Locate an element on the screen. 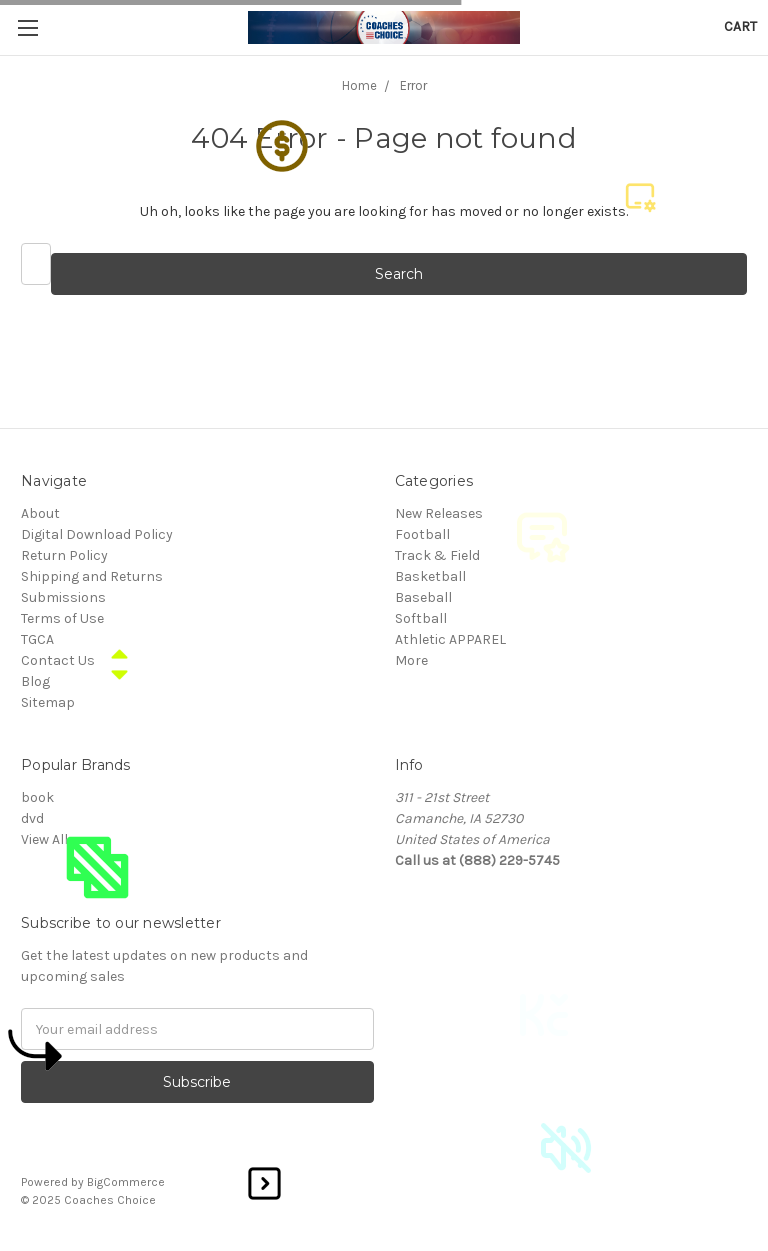 This screenshot has height=1251, width=768. mute audio is located at coordinates (566, 1148).